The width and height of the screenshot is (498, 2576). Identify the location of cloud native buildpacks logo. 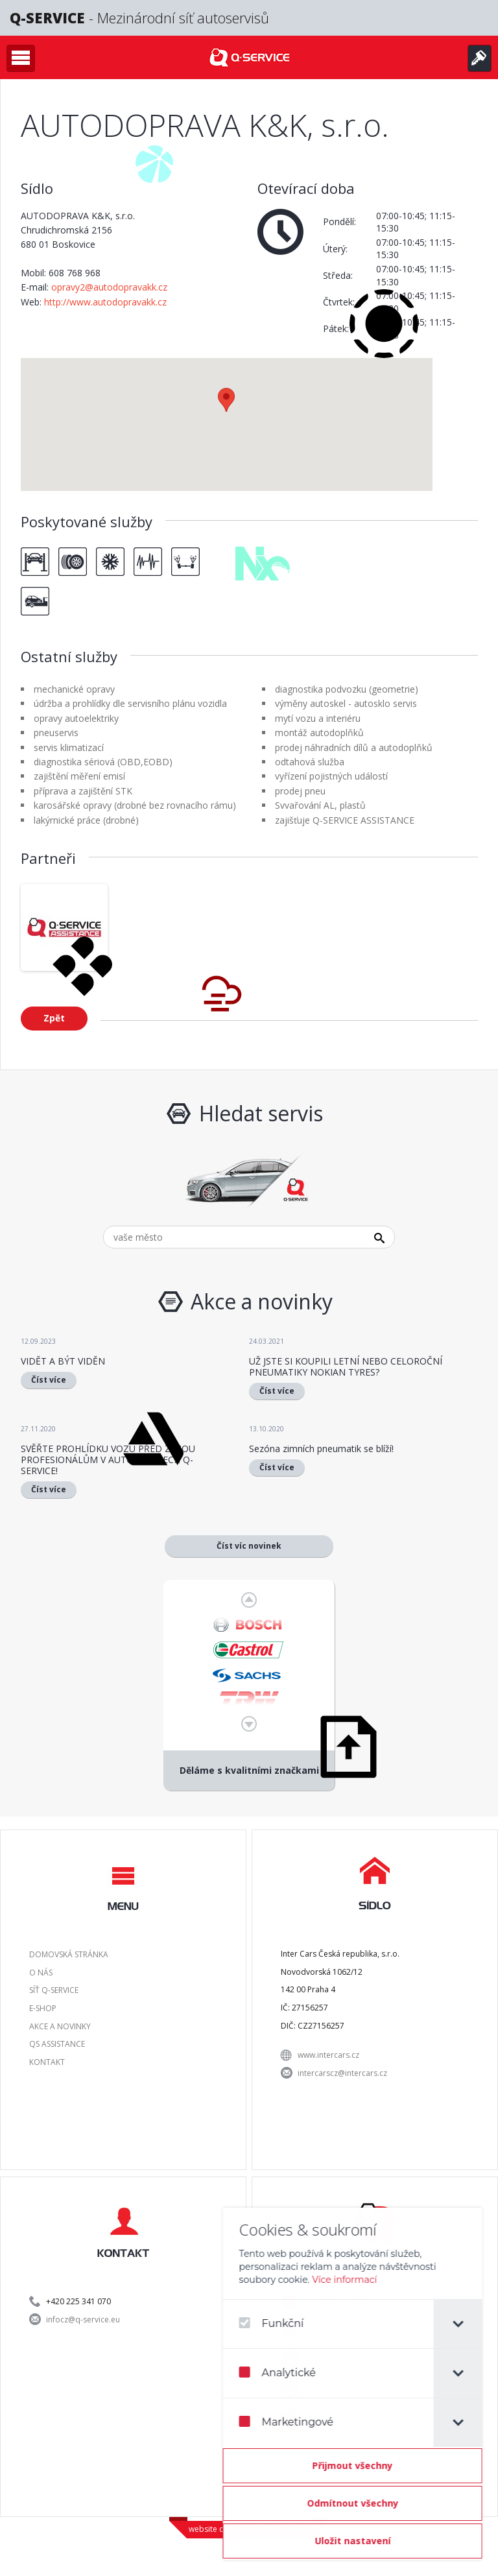
(154, 164).